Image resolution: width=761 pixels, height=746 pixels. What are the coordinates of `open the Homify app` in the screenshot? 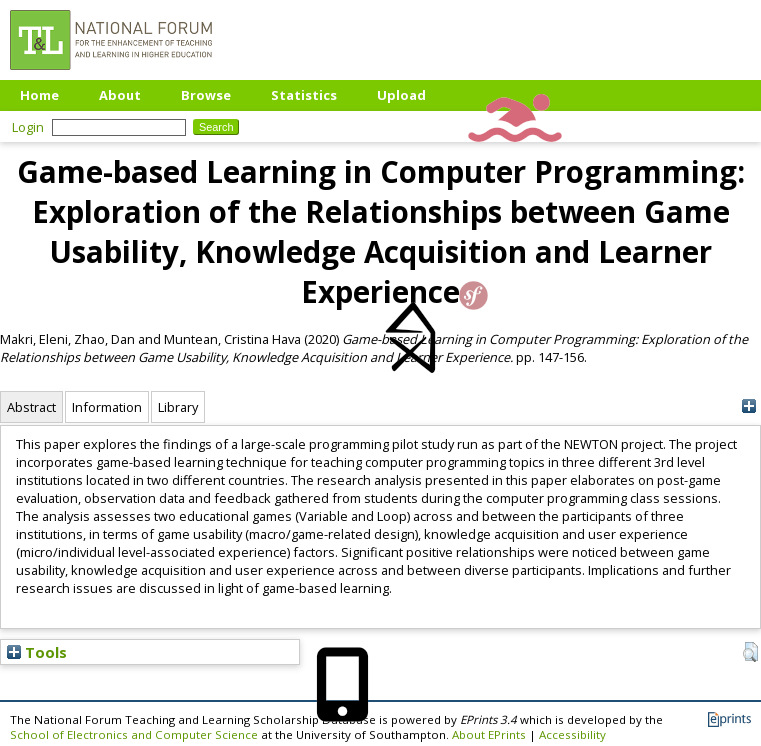 It's located at (410, 337).